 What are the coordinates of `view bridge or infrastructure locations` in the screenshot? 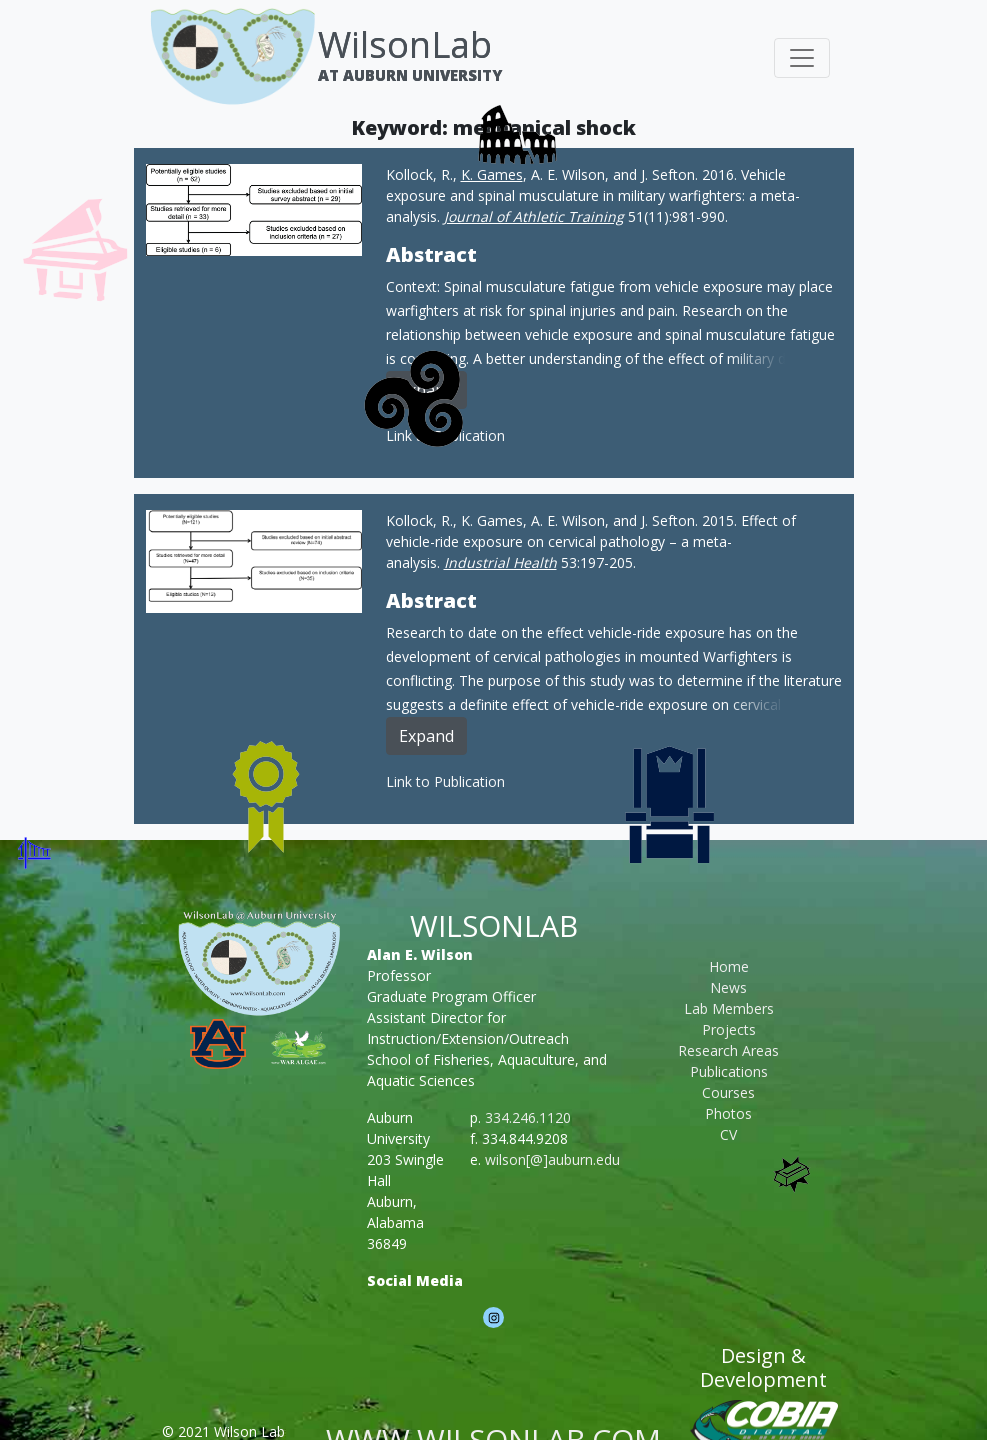 It's located at (34, 852).